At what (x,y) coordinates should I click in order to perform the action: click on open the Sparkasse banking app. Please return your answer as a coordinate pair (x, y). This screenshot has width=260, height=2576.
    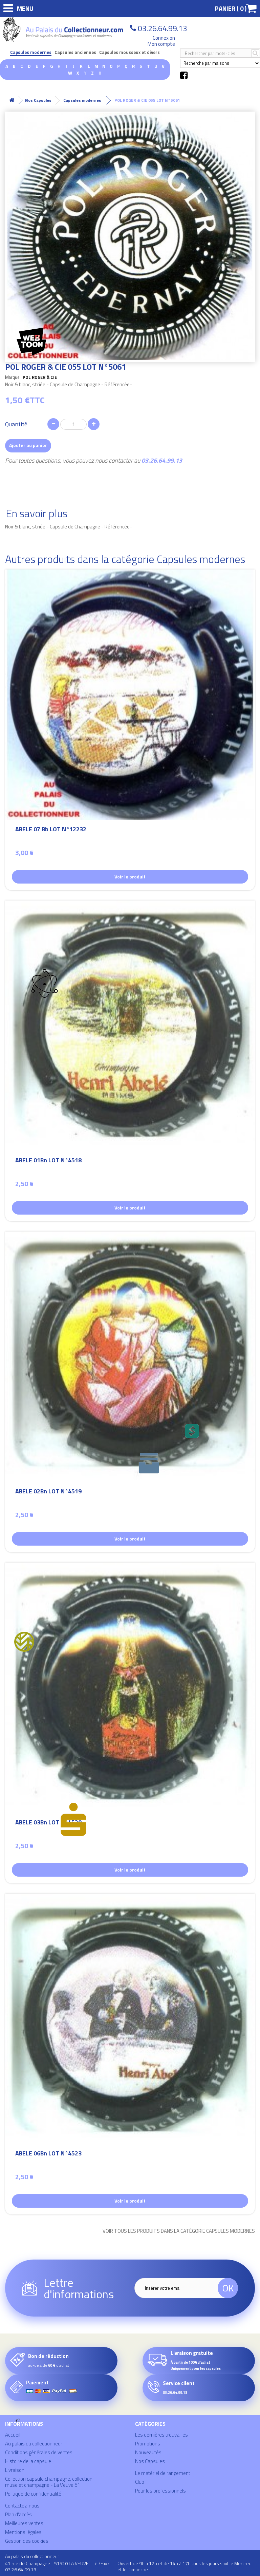
    Looking at the image, I should click on (73, 1819).